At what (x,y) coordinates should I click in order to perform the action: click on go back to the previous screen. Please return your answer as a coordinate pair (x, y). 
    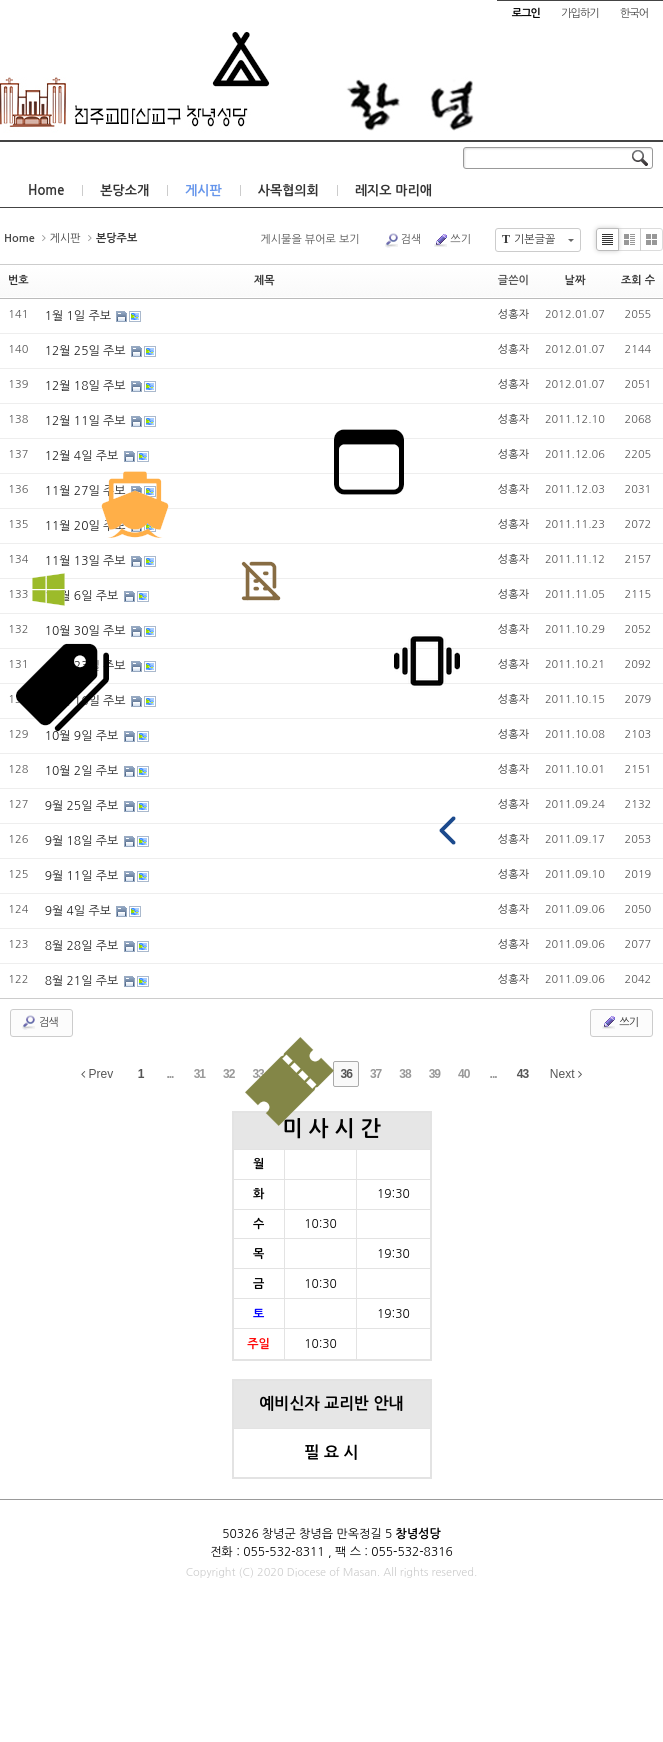
    Looking at the image, I should click on (447, 830).